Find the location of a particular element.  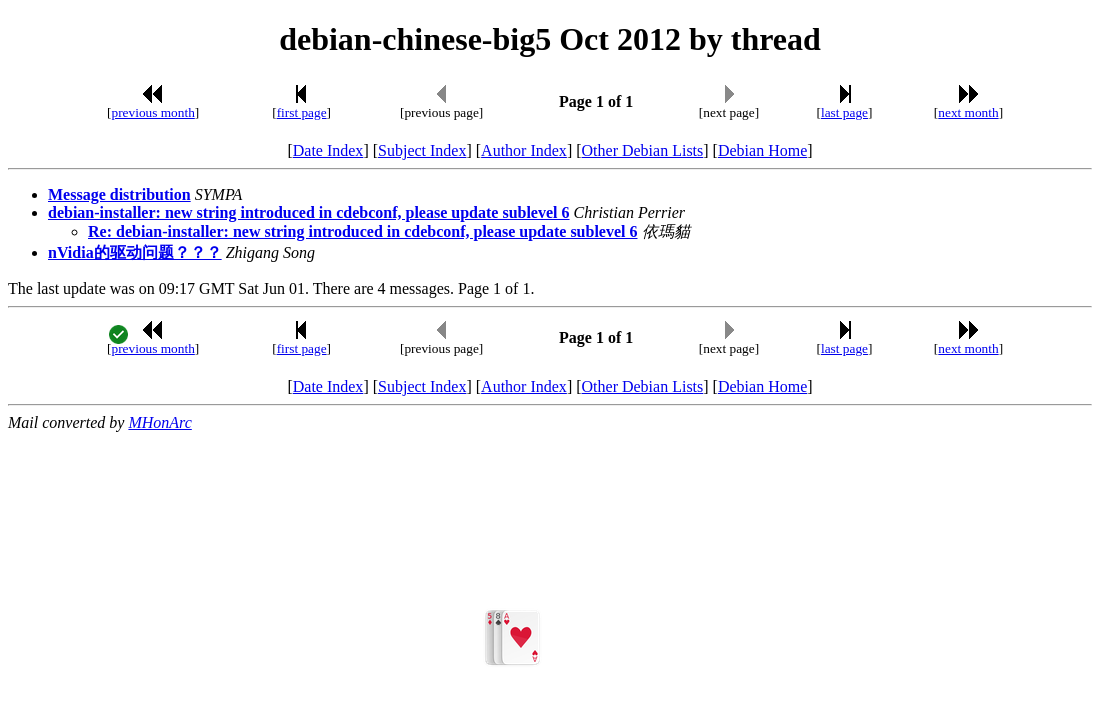

open solitaire card game is located at coordinates (512, 637).